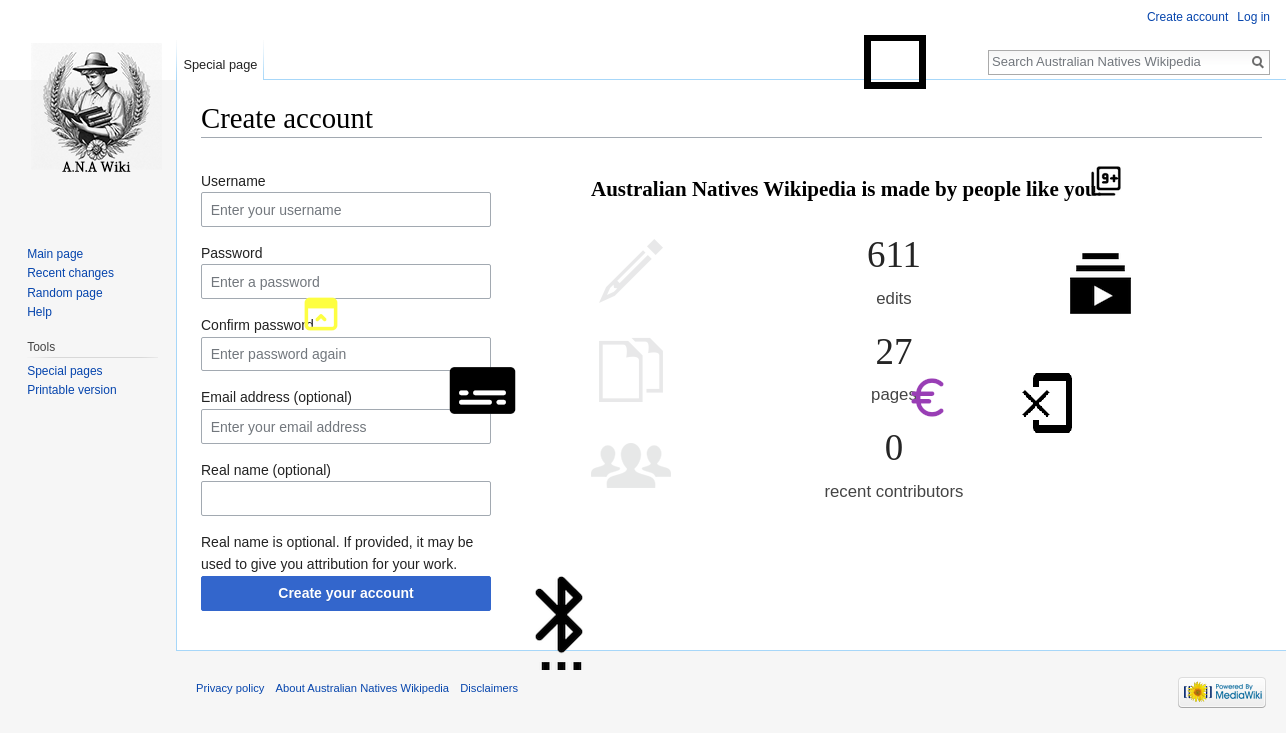  Describe the element at coordinates (930, 397) in the screenshot. I see `view price in euros` at that location.